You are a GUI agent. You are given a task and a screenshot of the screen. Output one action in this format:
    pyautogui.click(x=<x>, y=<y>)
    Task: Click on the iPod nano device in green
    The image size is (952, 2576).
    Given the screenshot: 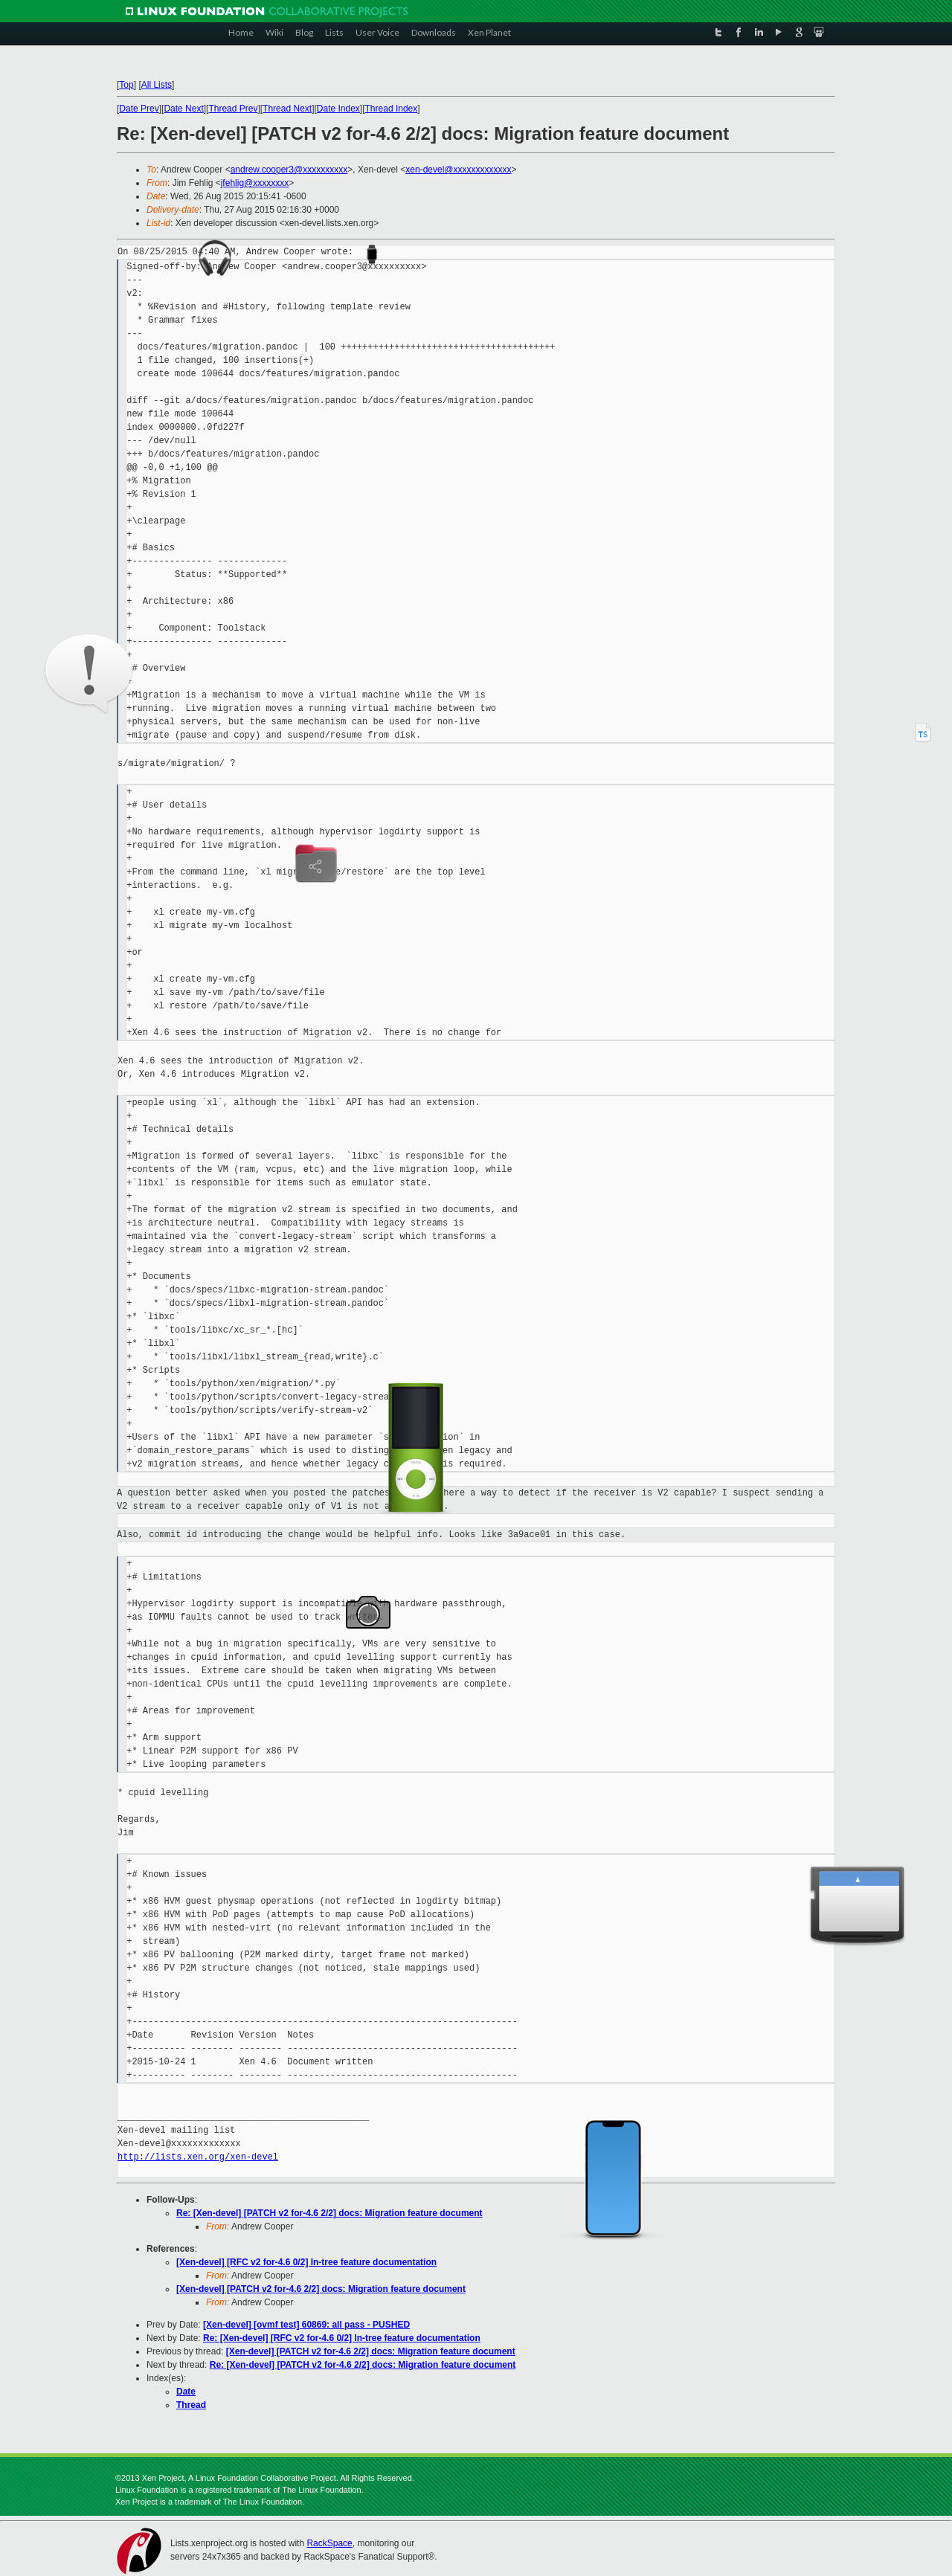 What is the action you would take?
    pyautogui.click(x=415, y=1449)
    